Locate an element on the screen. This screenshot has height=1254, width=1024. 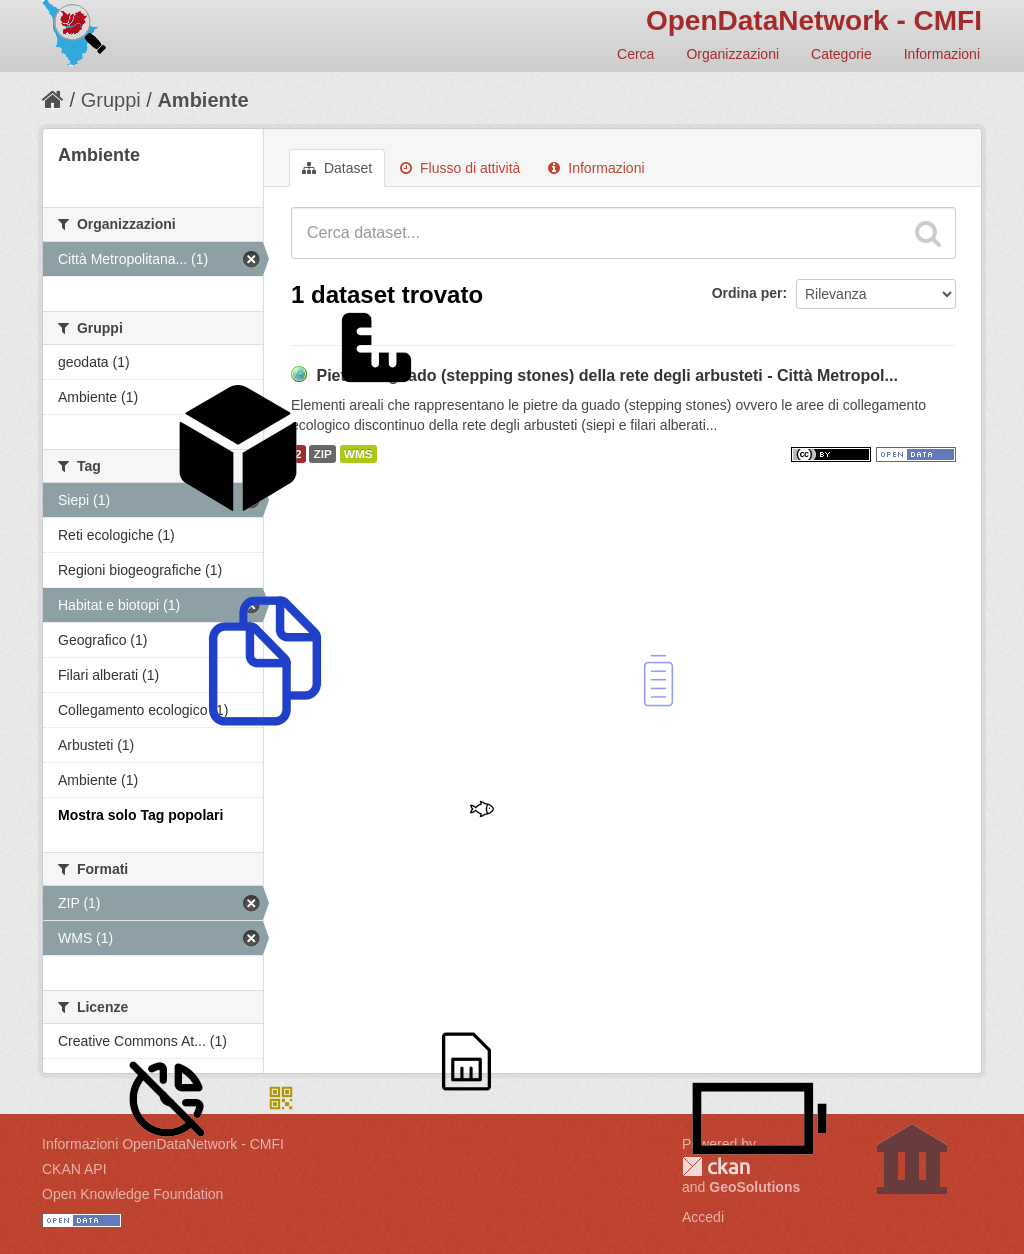
indicates battery is completely drained is located at coordinates (759, 1118).